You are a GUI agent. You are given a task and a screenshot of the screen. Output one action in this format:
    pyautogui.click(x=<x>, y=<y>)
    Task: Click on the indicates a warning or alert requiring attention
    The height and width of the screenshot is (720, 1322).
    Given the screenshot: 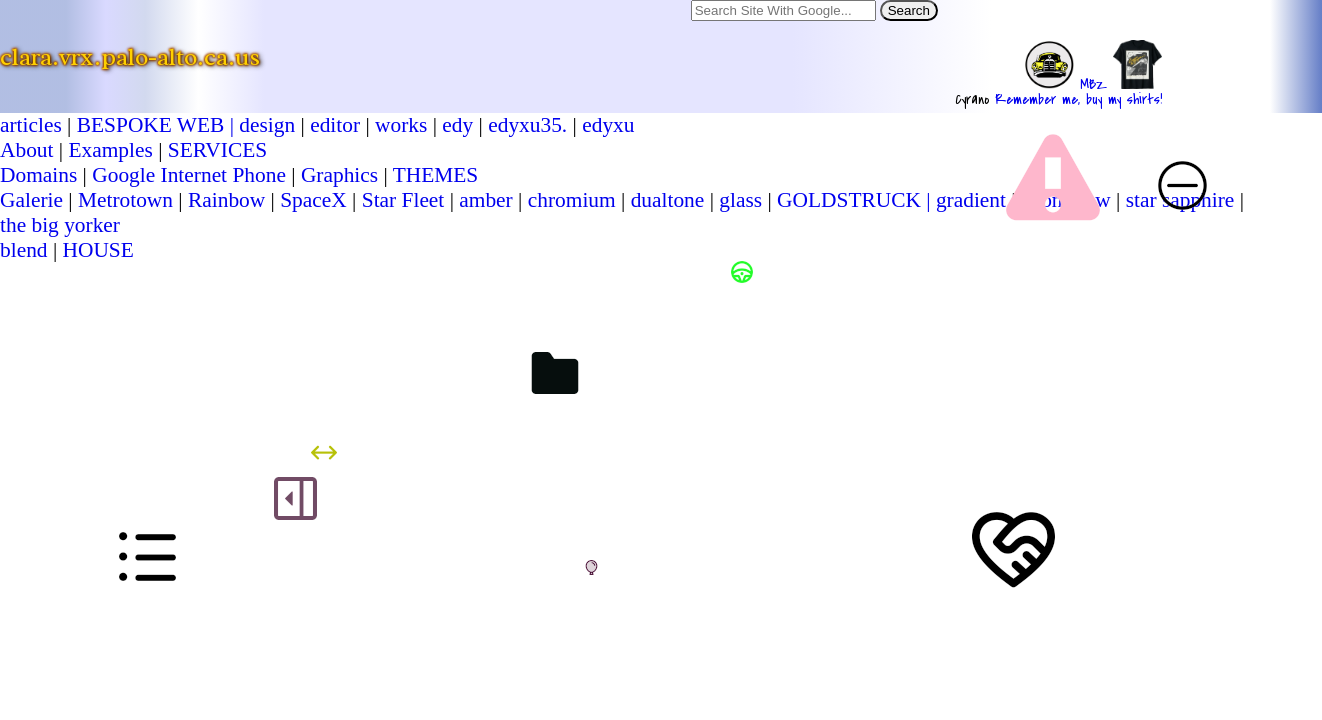 What is the action you would take?
    pyautogui.click(x=1053, y=181)
    